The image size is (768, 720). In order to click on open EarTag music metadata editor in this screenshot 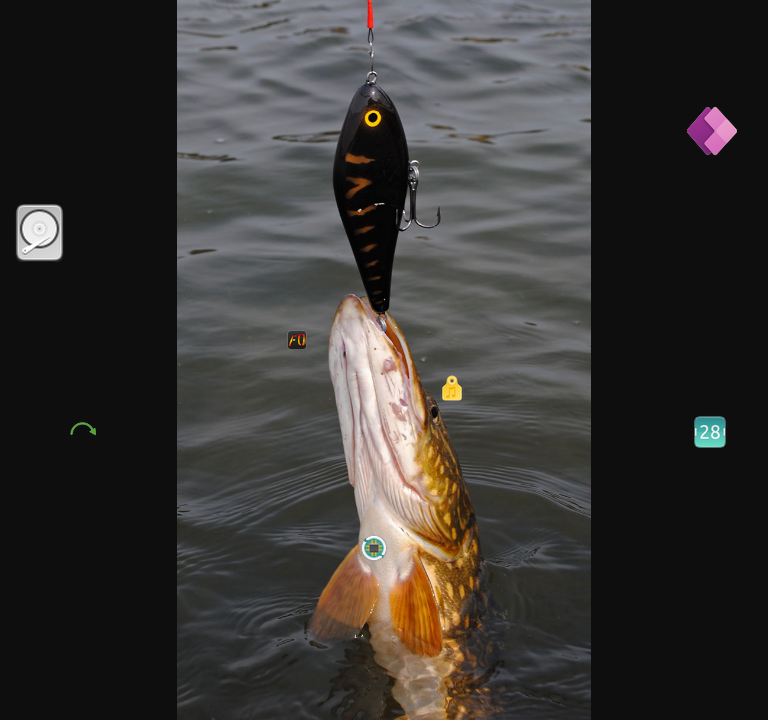, I will do `click(452, 388)`.